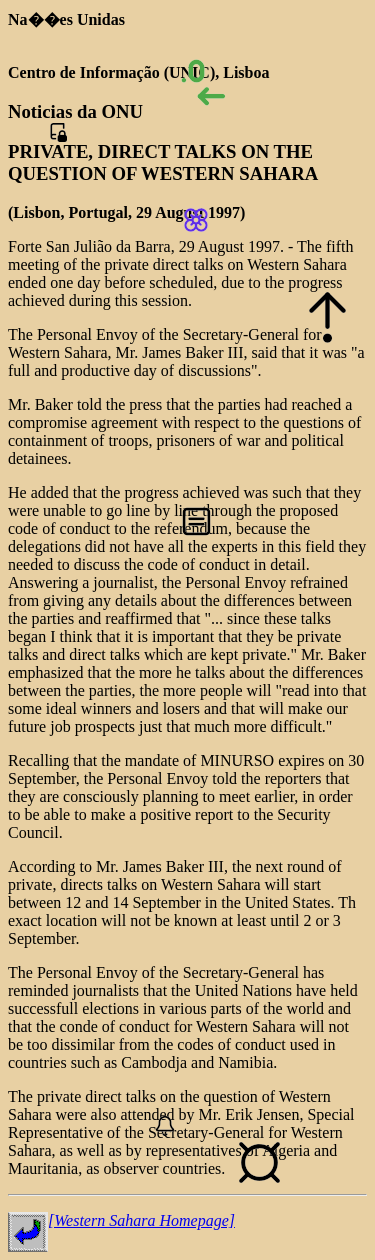 This screenshot has width=375, height=1260. What do you see at coordinates (259, 1162) in the screenshot?
I see `select or change currency type` at bounding box center [259, 1162].